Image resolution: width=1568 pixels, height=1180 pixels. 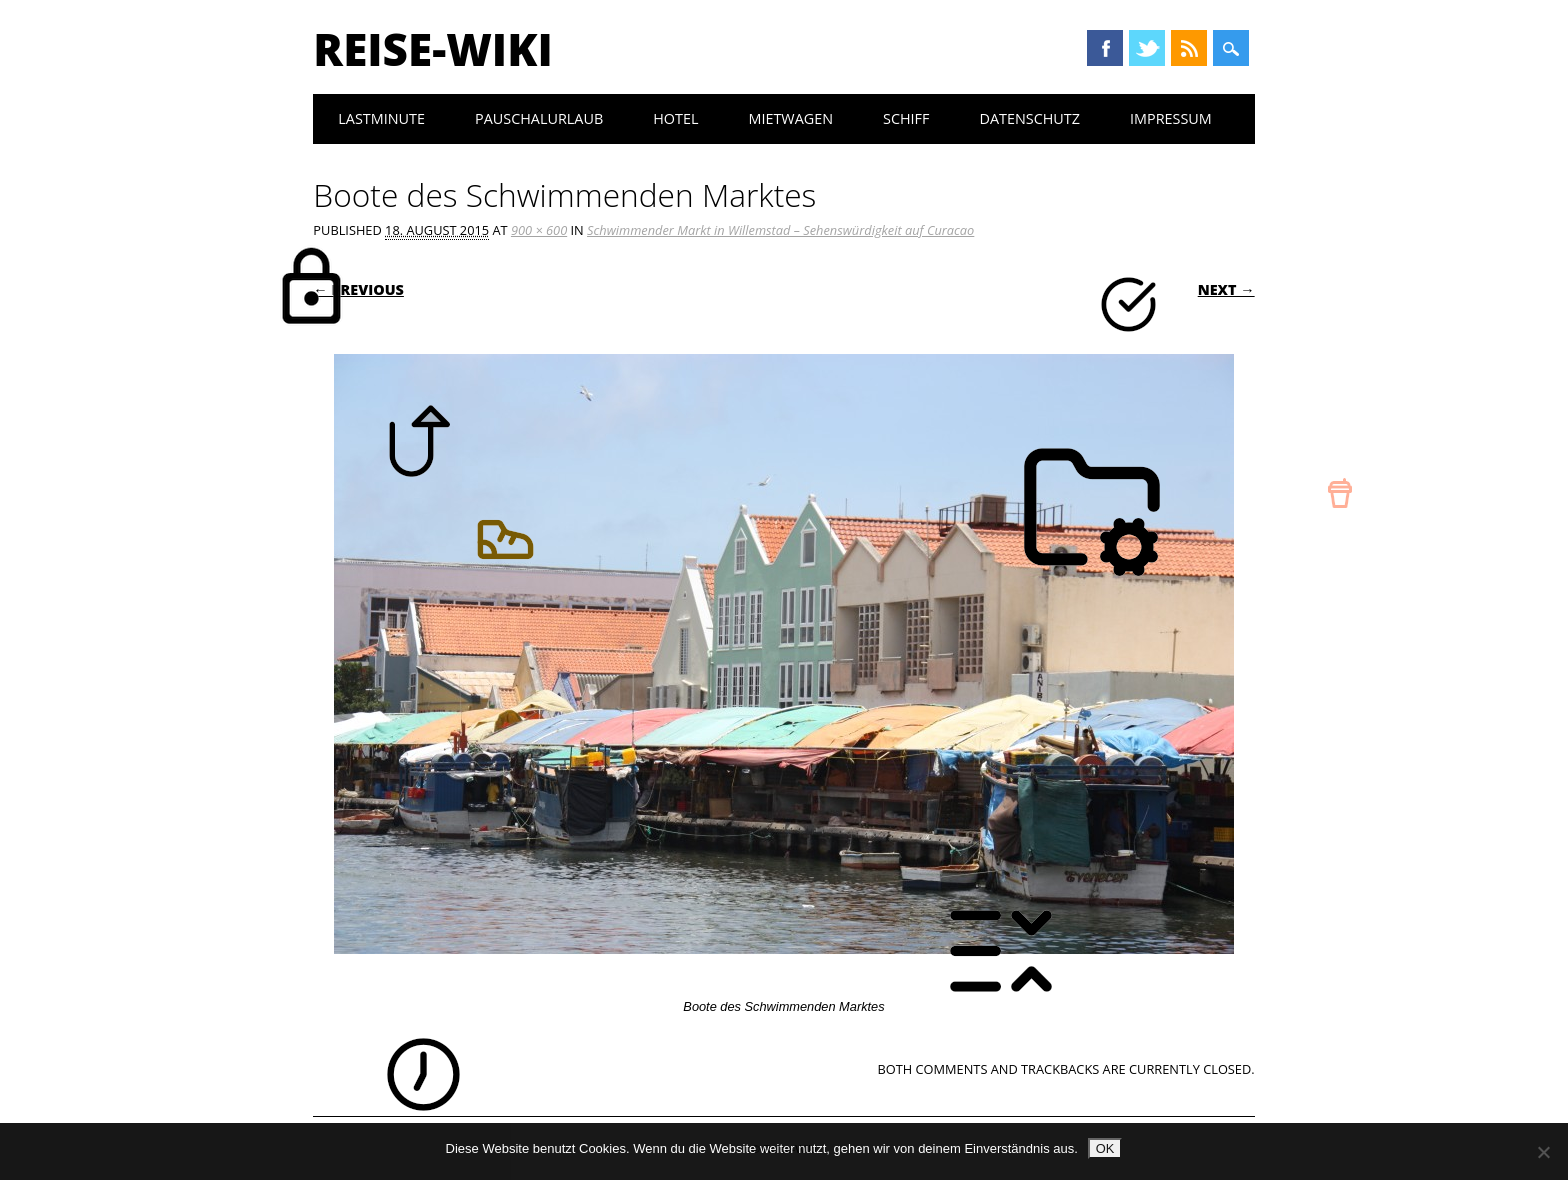 I want to click on order a coffee or beverage, so click(x=1340, y=493).